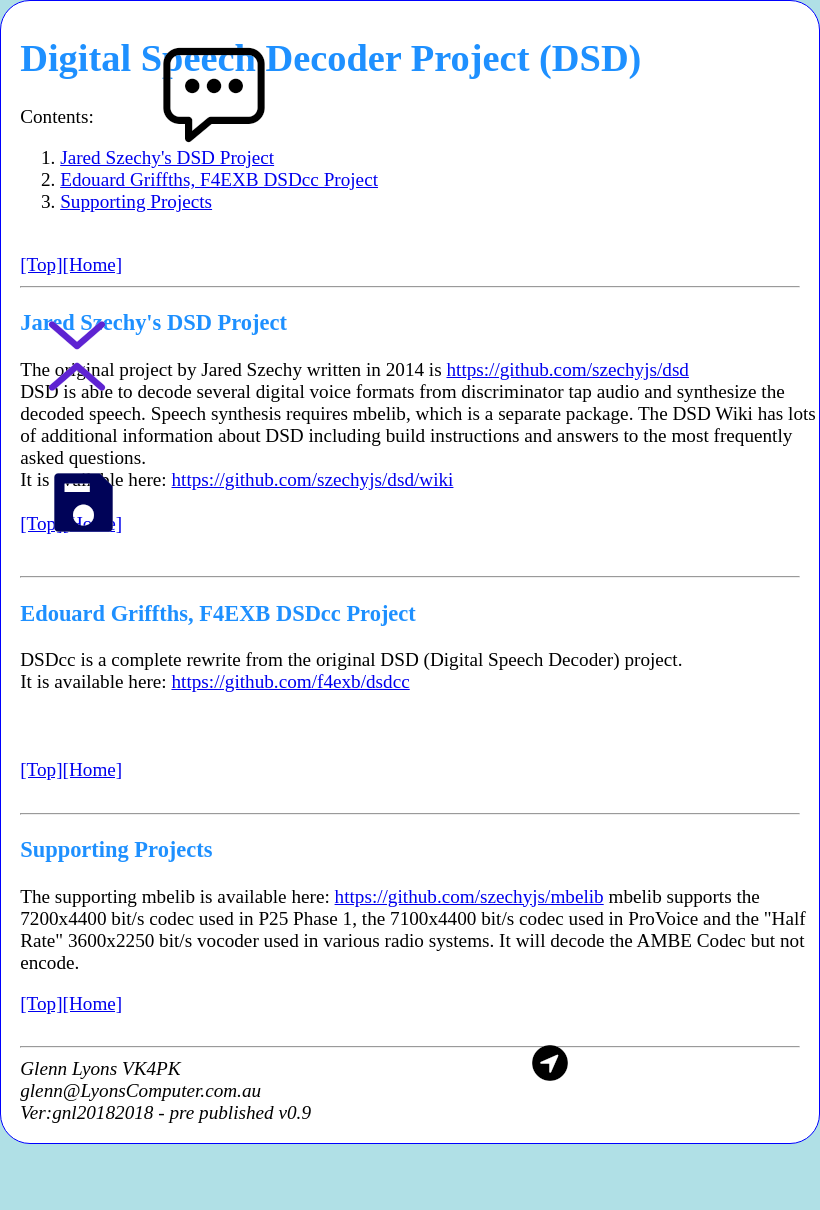 Image resolution: width=820 pixels, height=1210 pixels. What do you see at coordinates (214, 95) in the screenshot?
I see `open chat or messaging` at bounding box center [214, 95].